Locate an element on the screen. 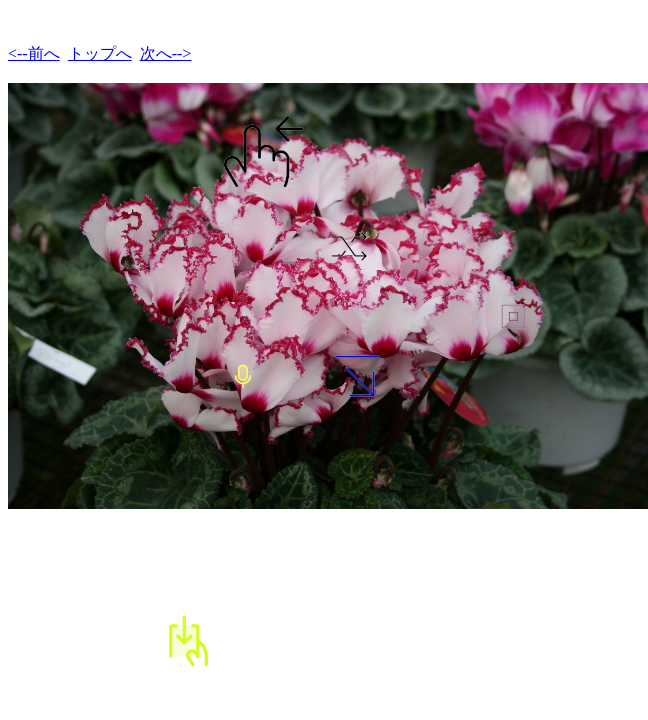 This screenshot has width=648, height=720. move item to bottom-right corner is located at coordinates (358, 378).